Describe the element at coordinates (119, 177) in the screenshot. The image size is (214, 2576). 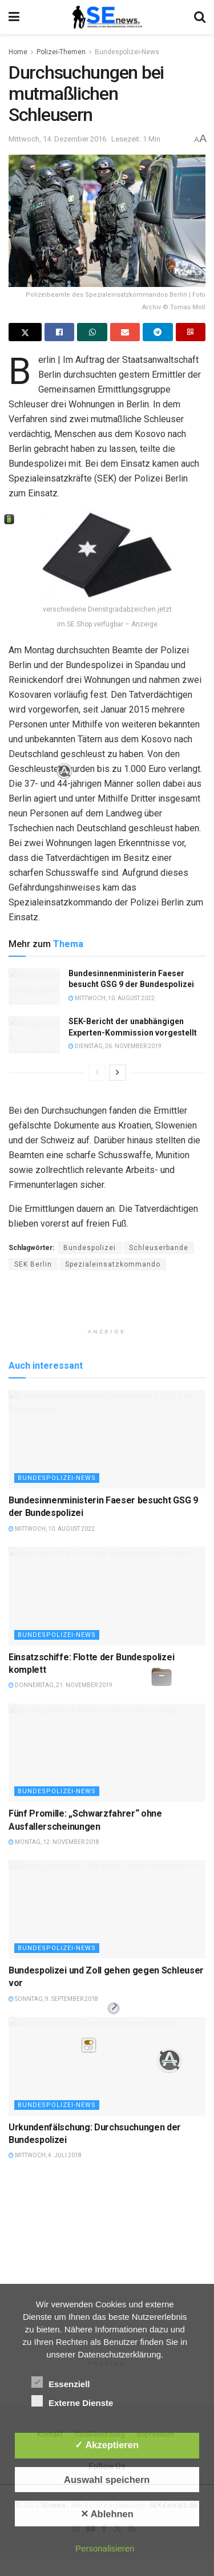
I see `cut selected content to clipboard` at that location.